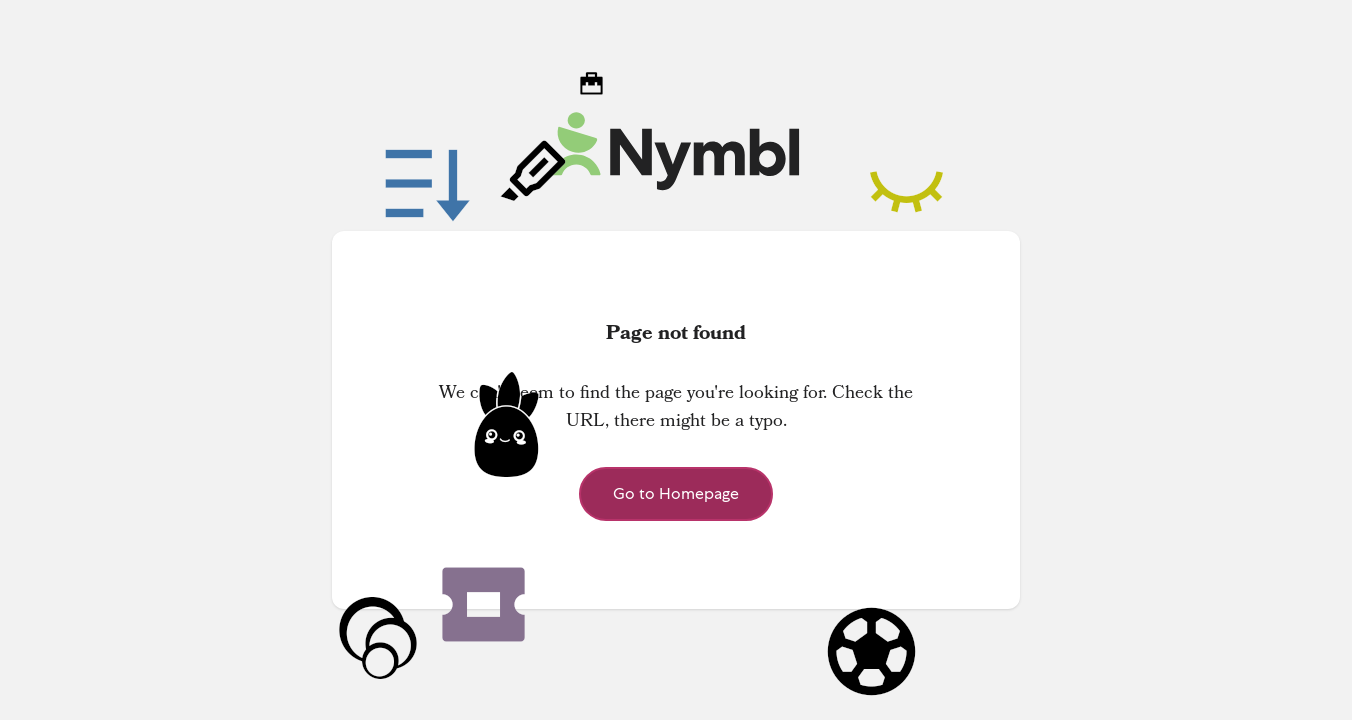 The image size is (1352, 720). Describe the element at coordinates (906, 189) in the screenshot. I see `hide password or sensitive content` at that location.